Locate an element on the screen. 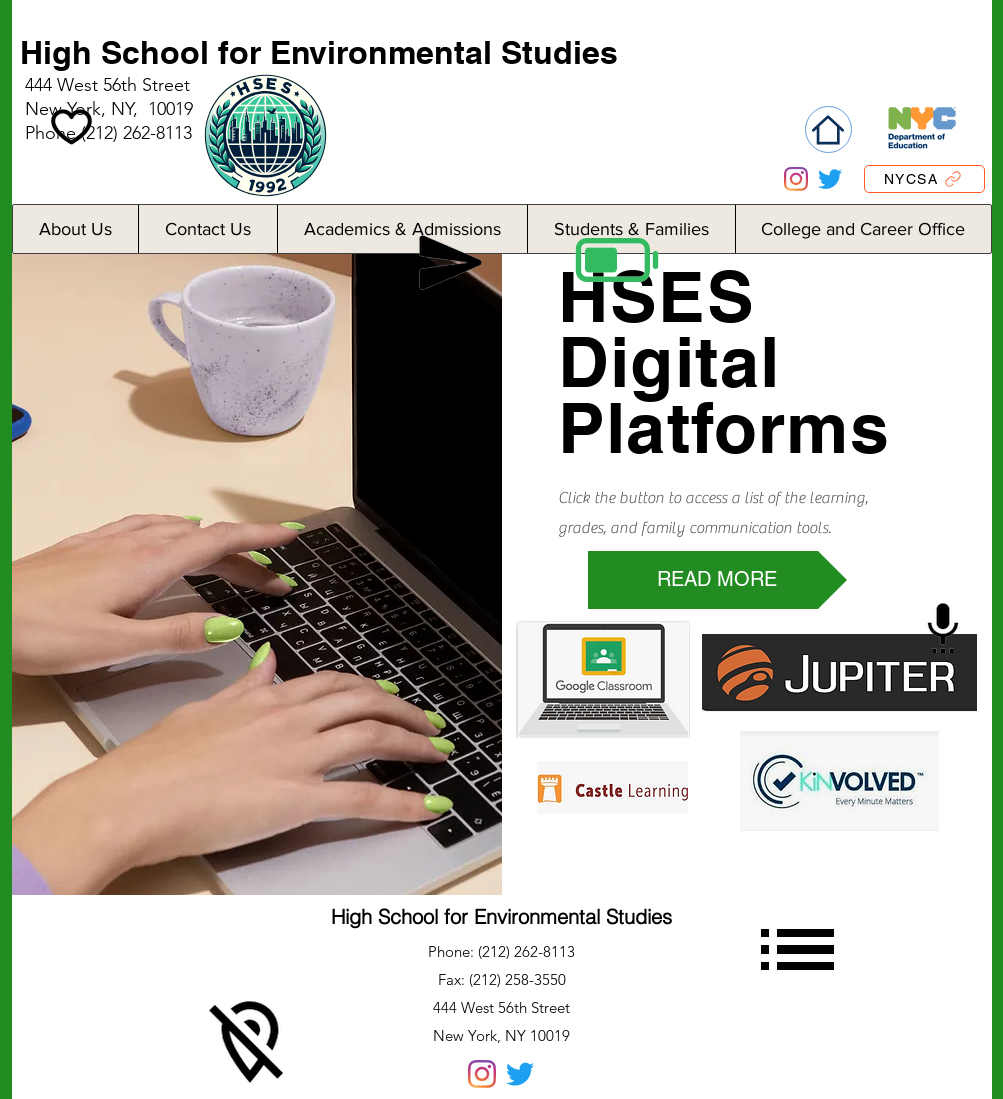 The height and width of the screenshot is (1099, 1003). send a message or submit content is located at coordinates (451, 262).